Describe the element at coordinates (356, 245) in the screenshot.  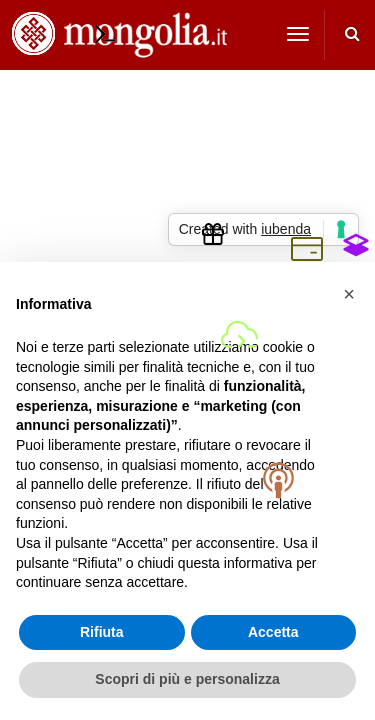
I see `send layer backward in the stack` at that location.